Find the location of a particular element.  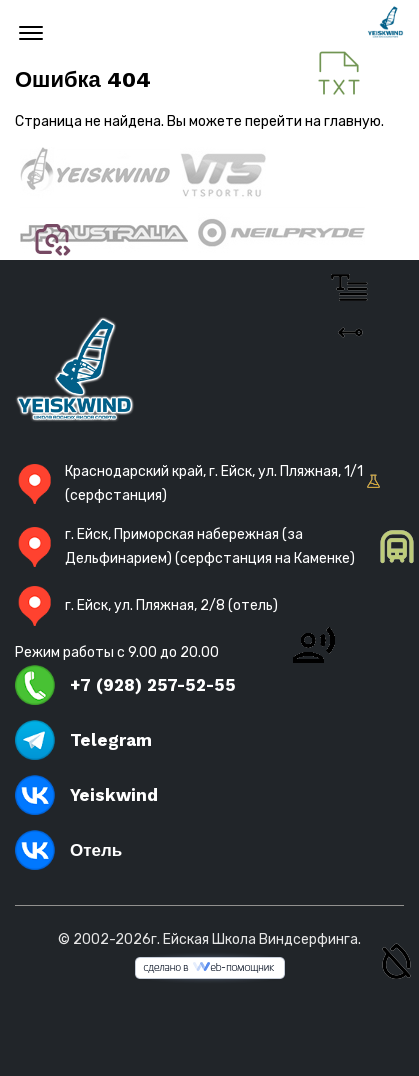

view subway or metro transit options is located at coordinates (397, 548).